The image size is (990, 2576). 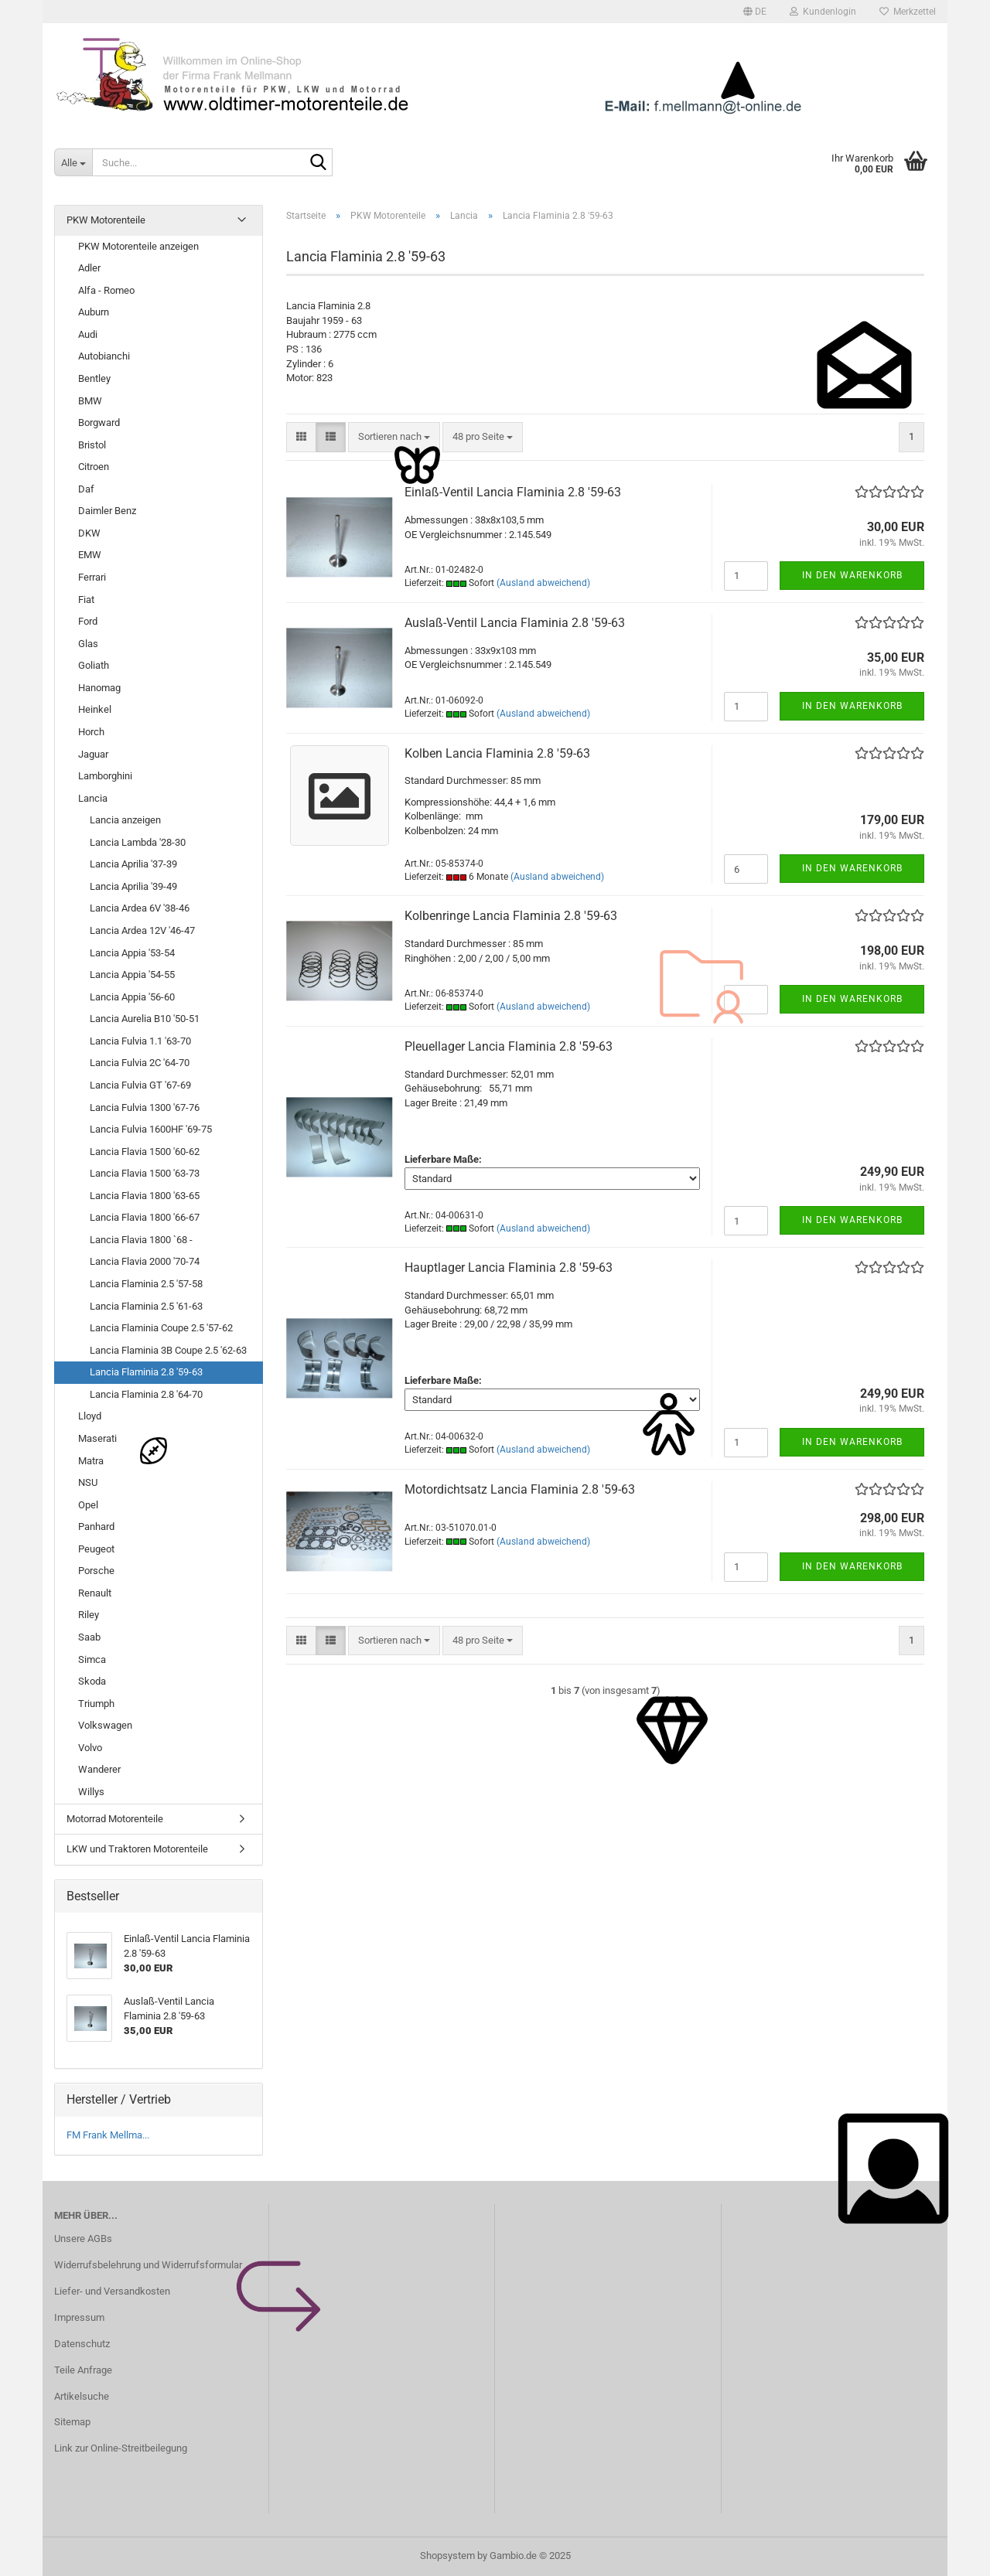 I want to click on view opened or read mail, so click(x=864, y=368).